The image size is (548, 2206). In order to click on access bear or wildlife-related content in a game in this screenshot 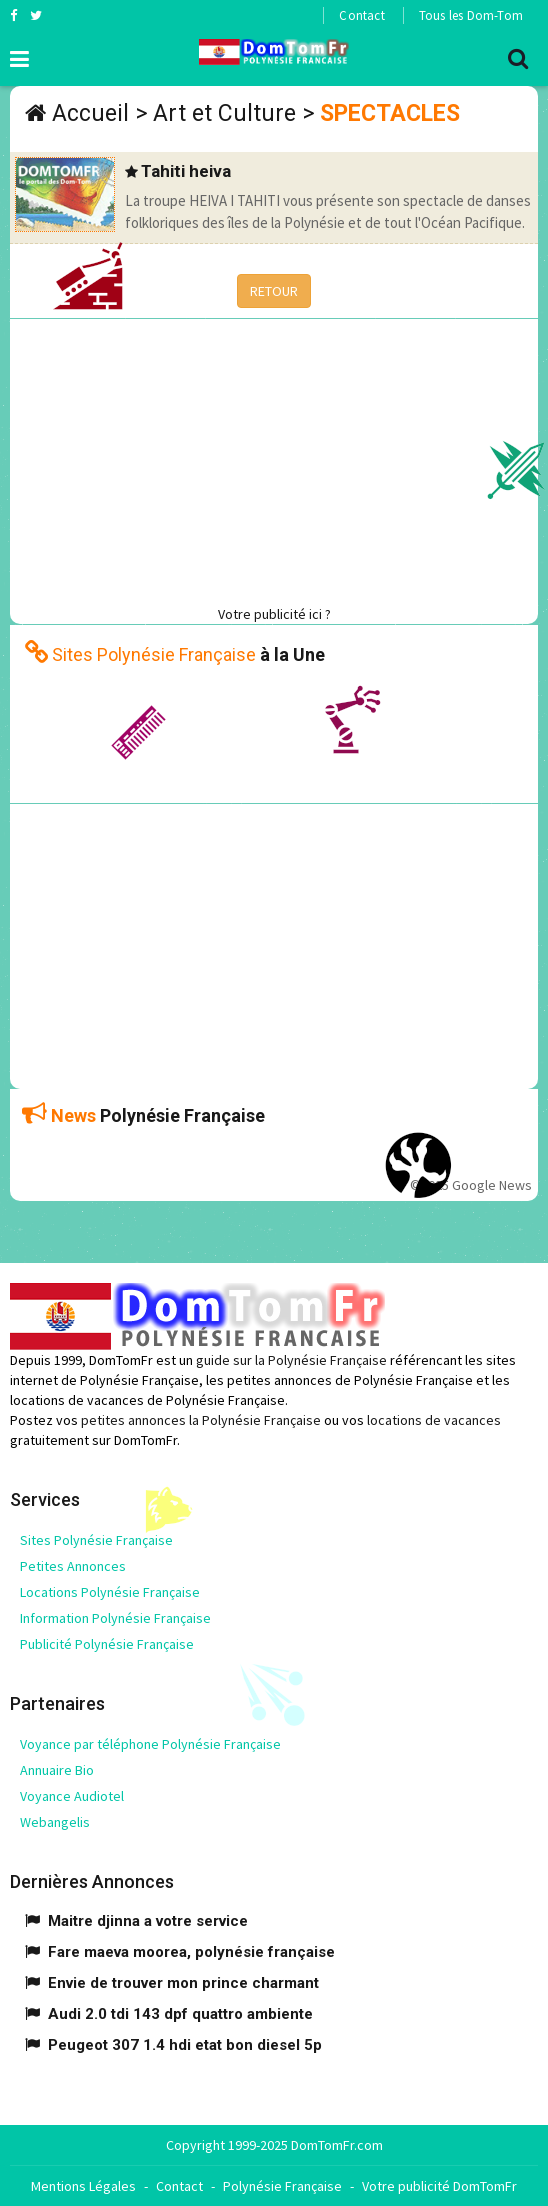, I will do `click(171, 1510)`.